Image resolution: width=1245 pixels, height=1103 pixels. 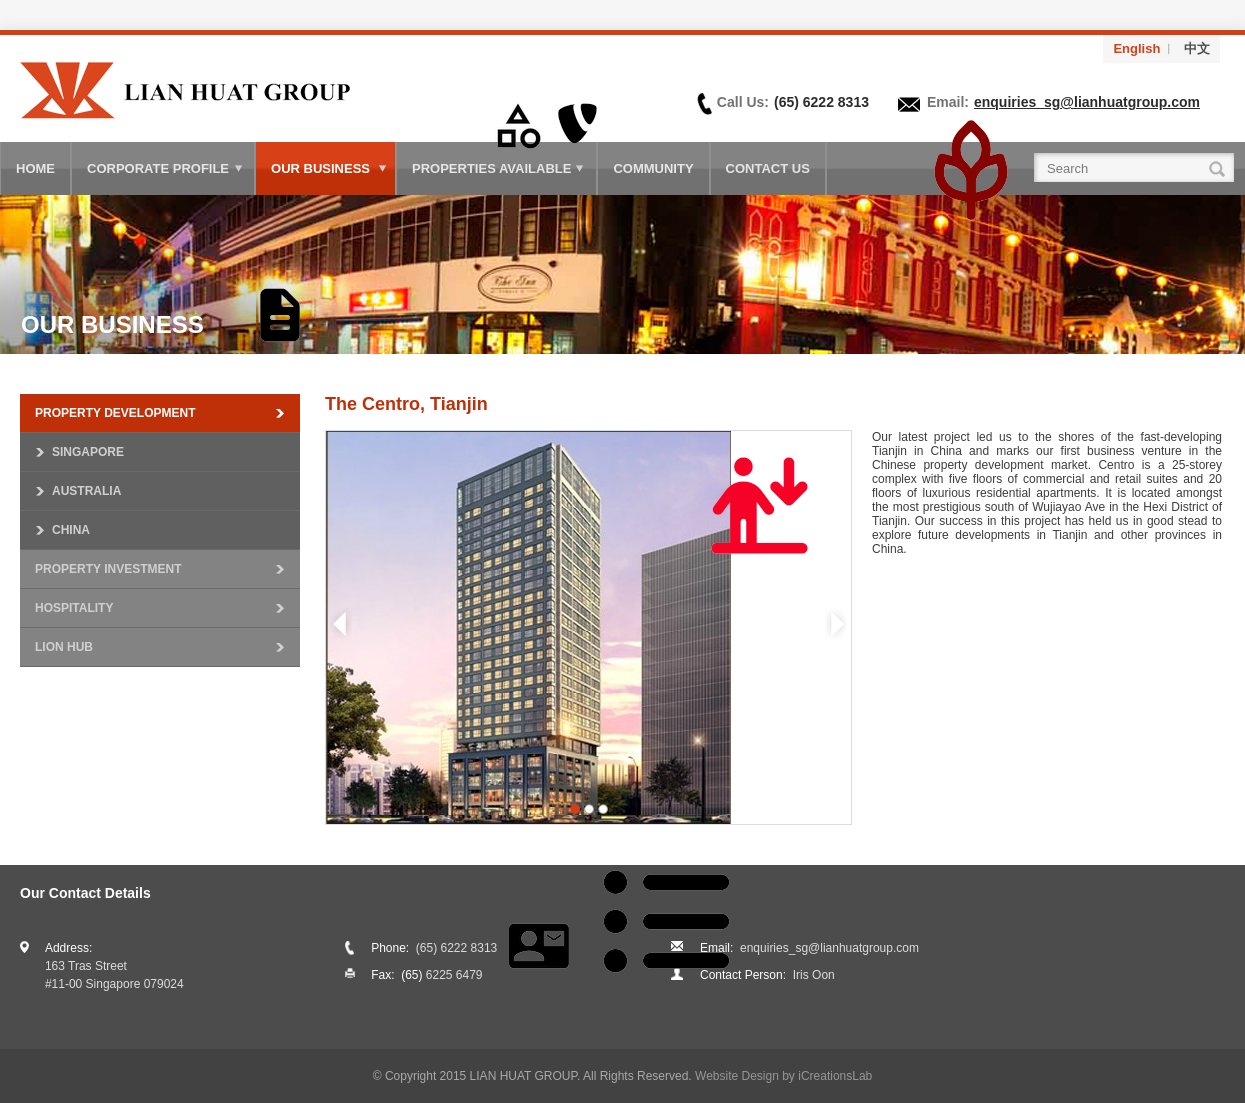 What do you see at coordinates (539, 946) in the screenshot?
I see `view contact email information` at bounding box center [539, 946].